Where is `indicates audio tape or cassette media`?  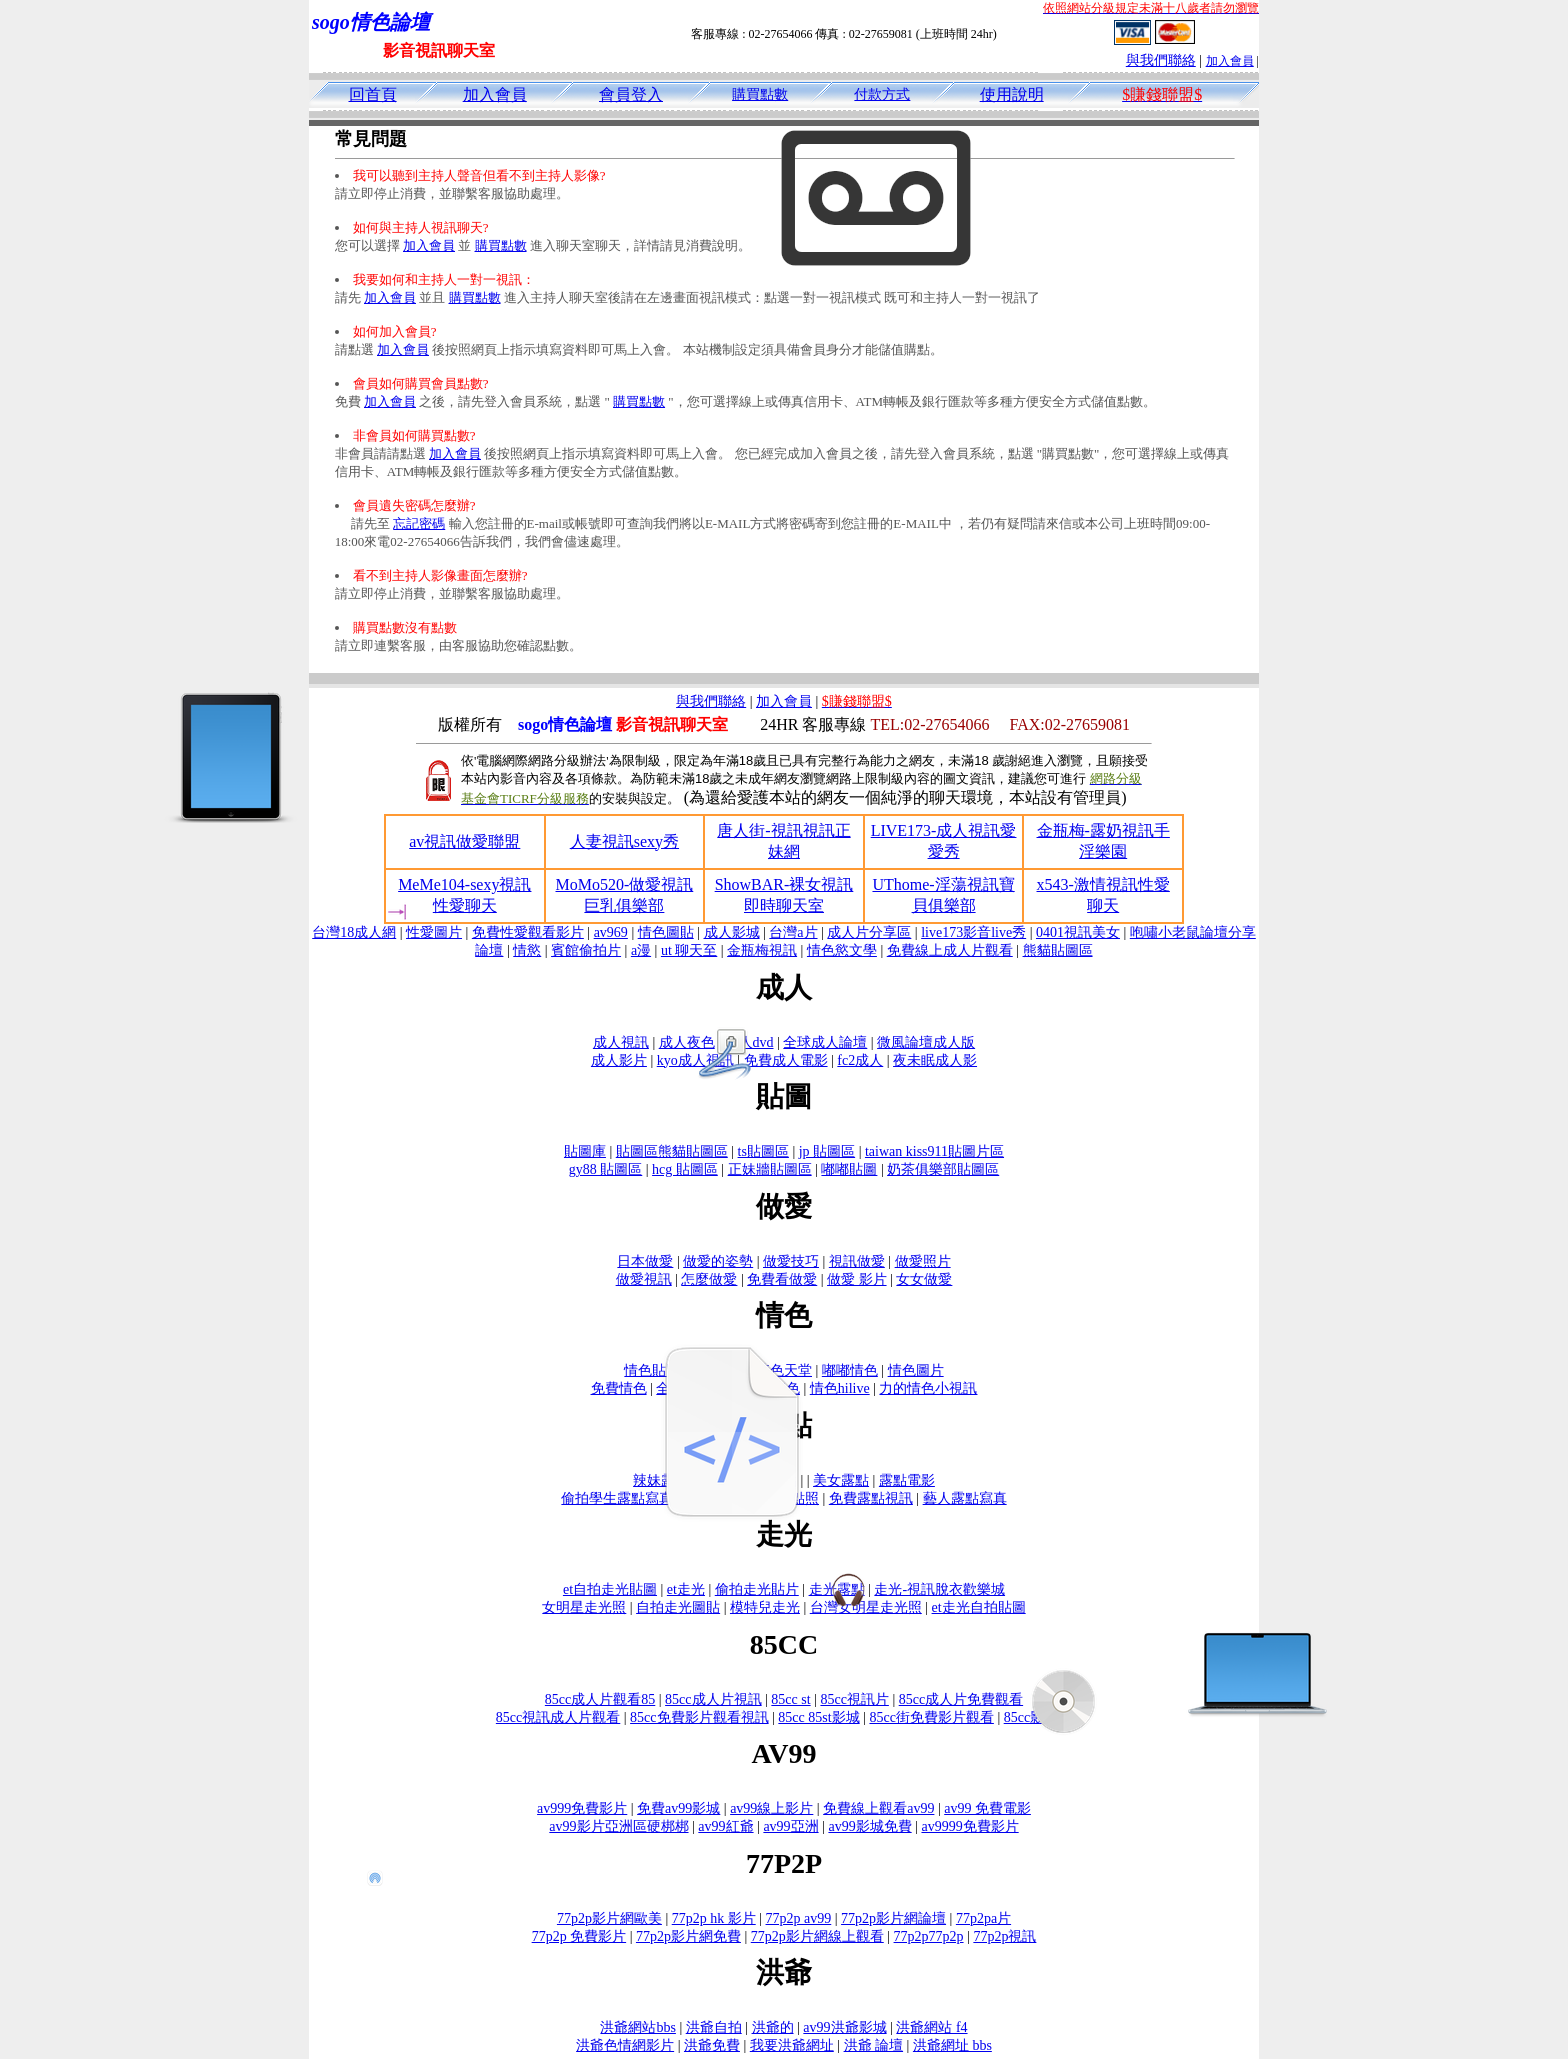
indicates audio tape or cassette media is located at coordinates (876, 198).